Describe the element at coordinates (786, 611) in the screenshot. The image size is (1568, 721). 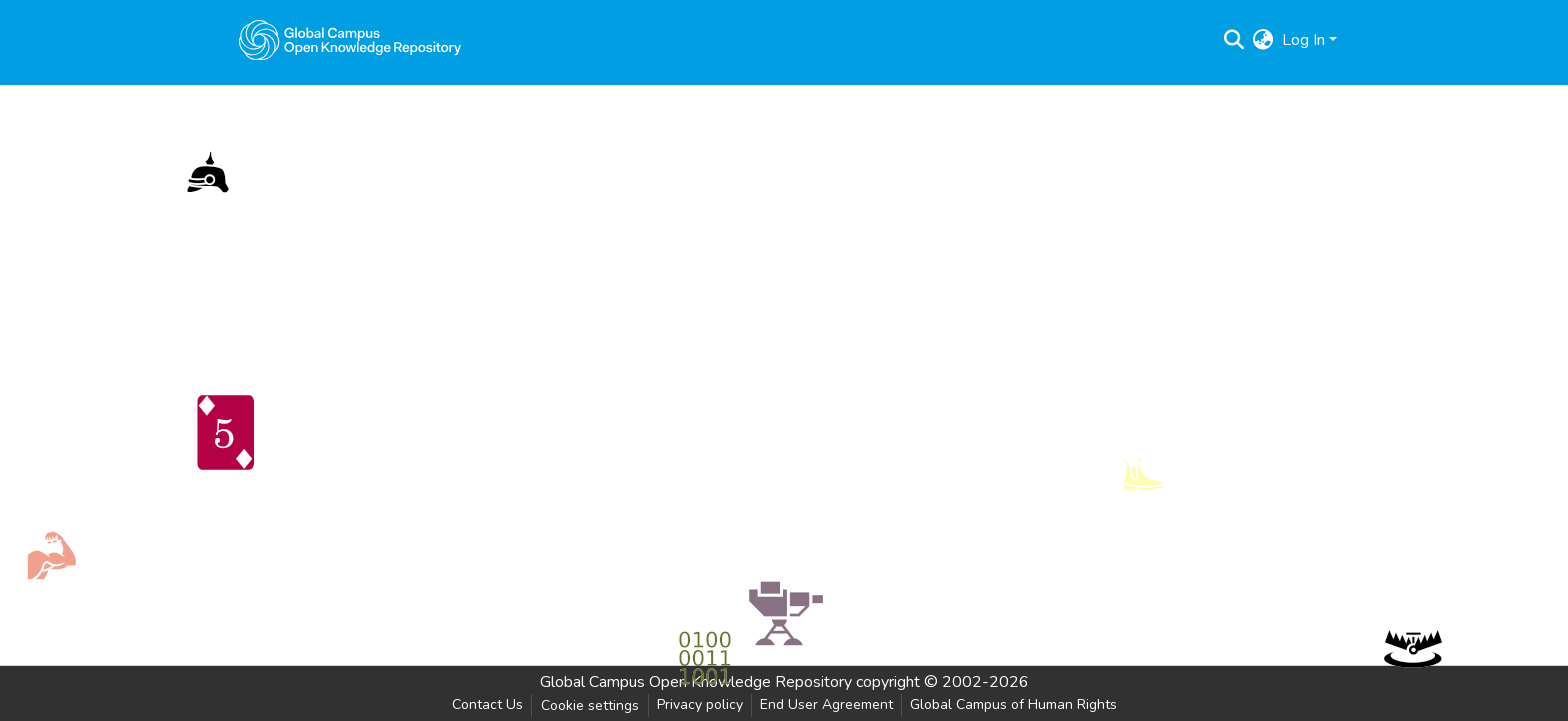
I see `deploy automated defense turret` at that location.